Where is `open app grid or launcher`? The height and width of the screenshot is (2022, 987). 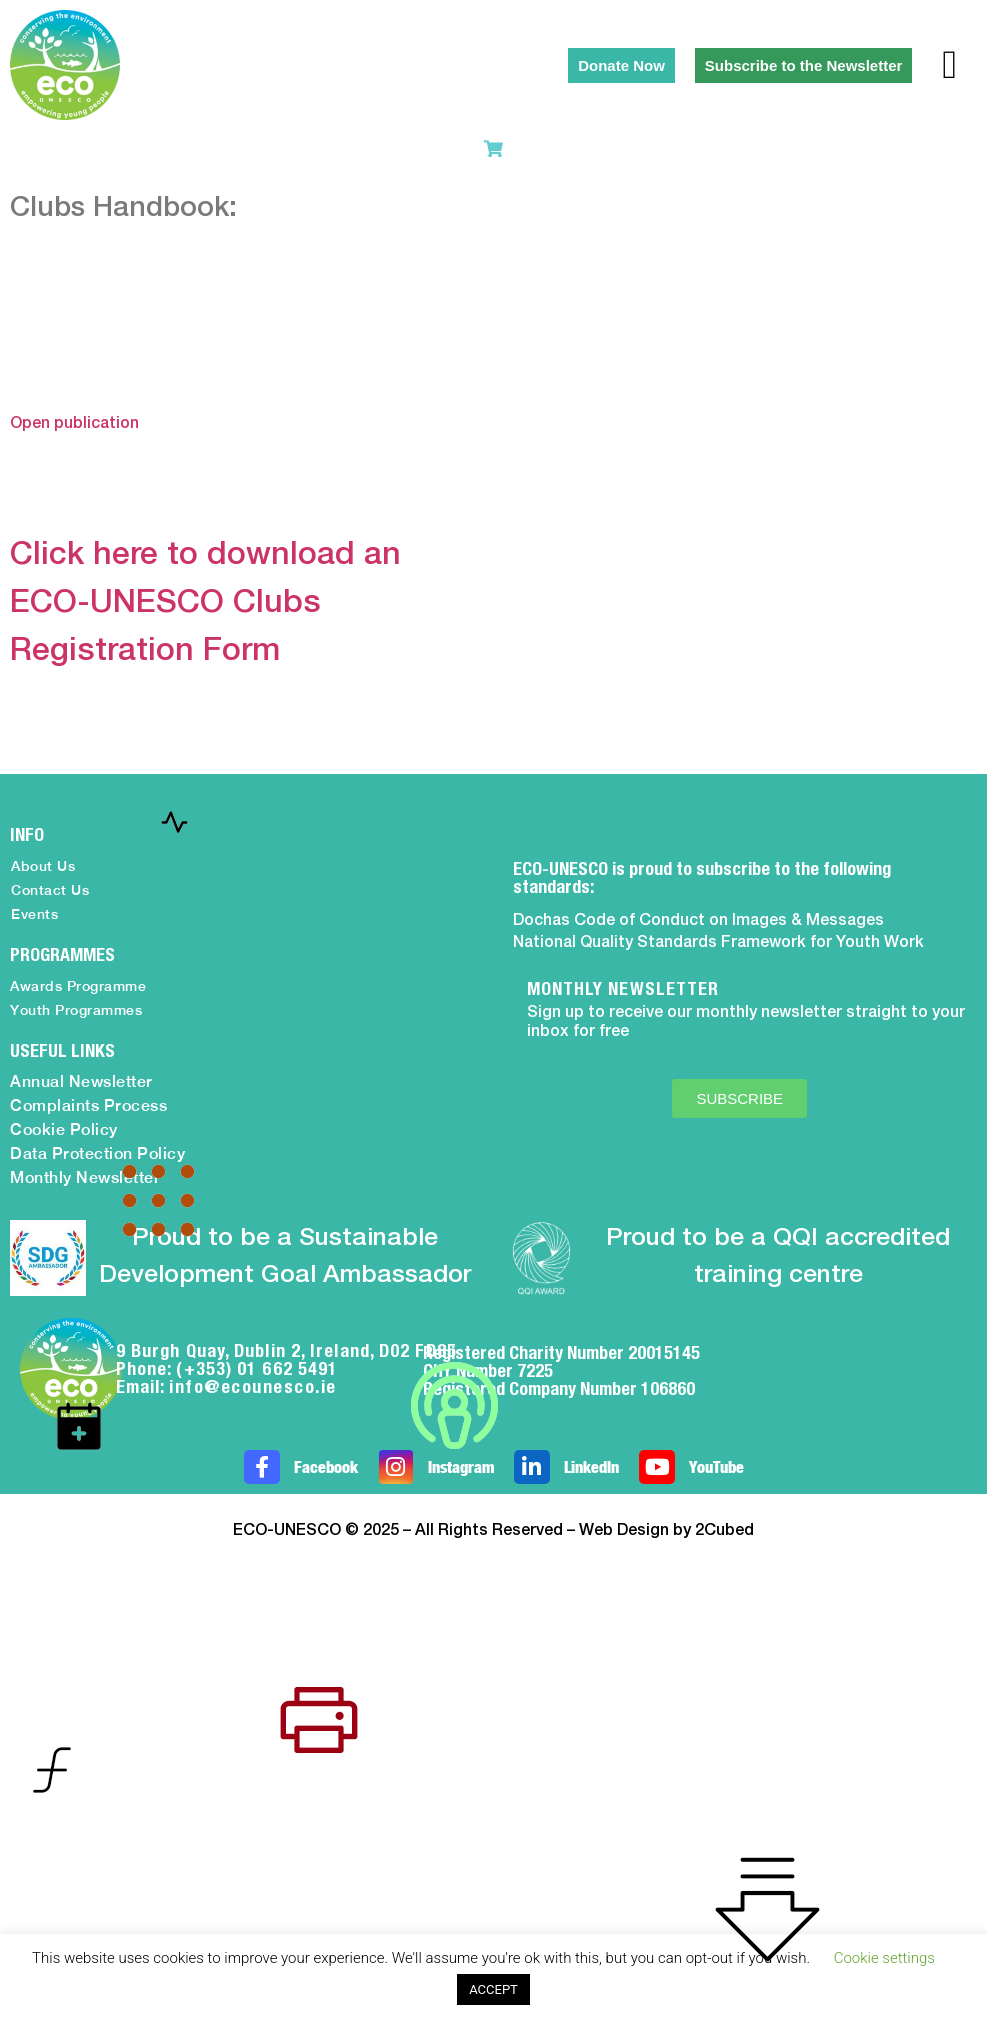
open app grid or launcher is located at coordinates (158, 1200).